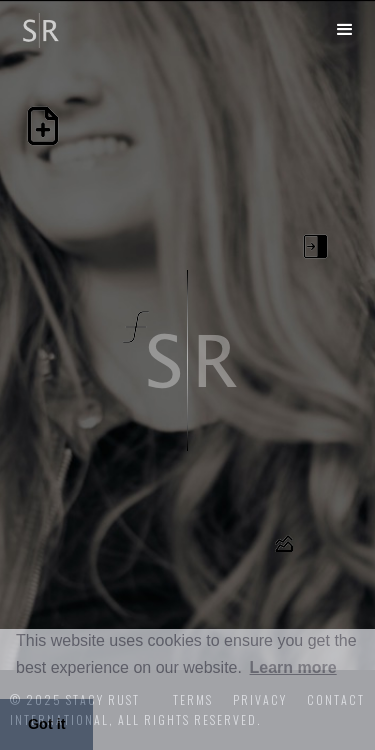 The image size is (375, 750). Describe the element at coordinates (43, 126) in the screenshot. I see `create a new file` at that location.